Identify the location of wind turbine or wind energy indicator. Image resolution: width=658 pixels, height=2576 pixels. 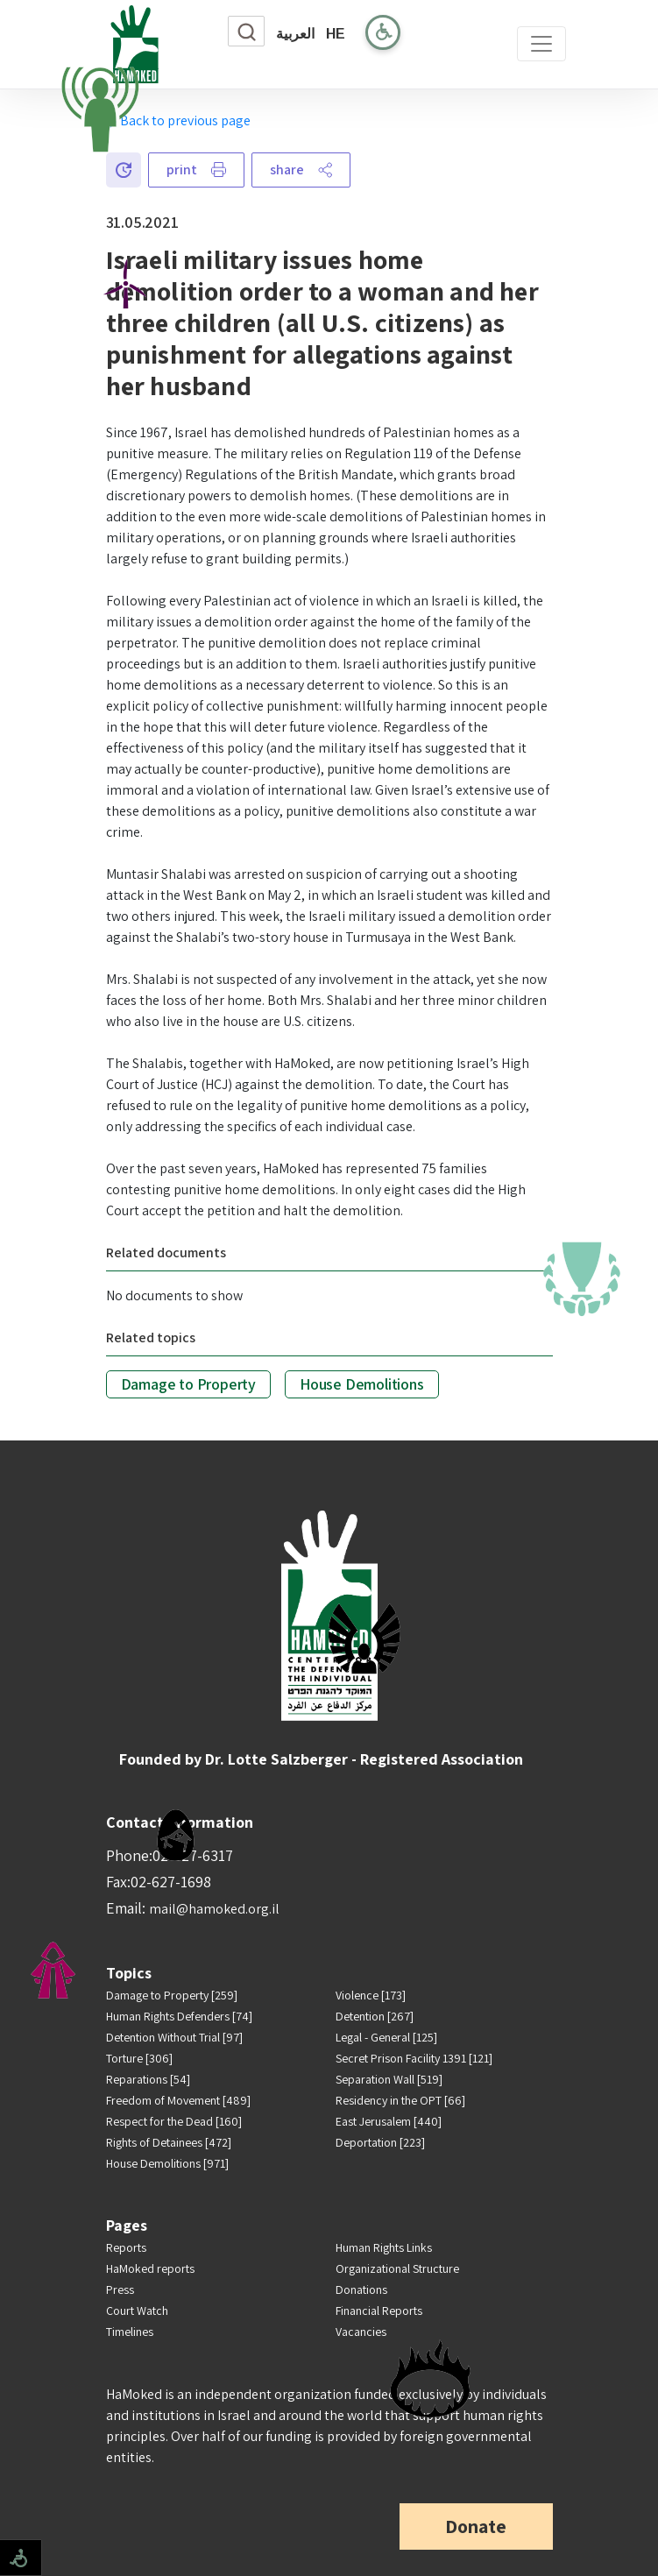
(125, 283).